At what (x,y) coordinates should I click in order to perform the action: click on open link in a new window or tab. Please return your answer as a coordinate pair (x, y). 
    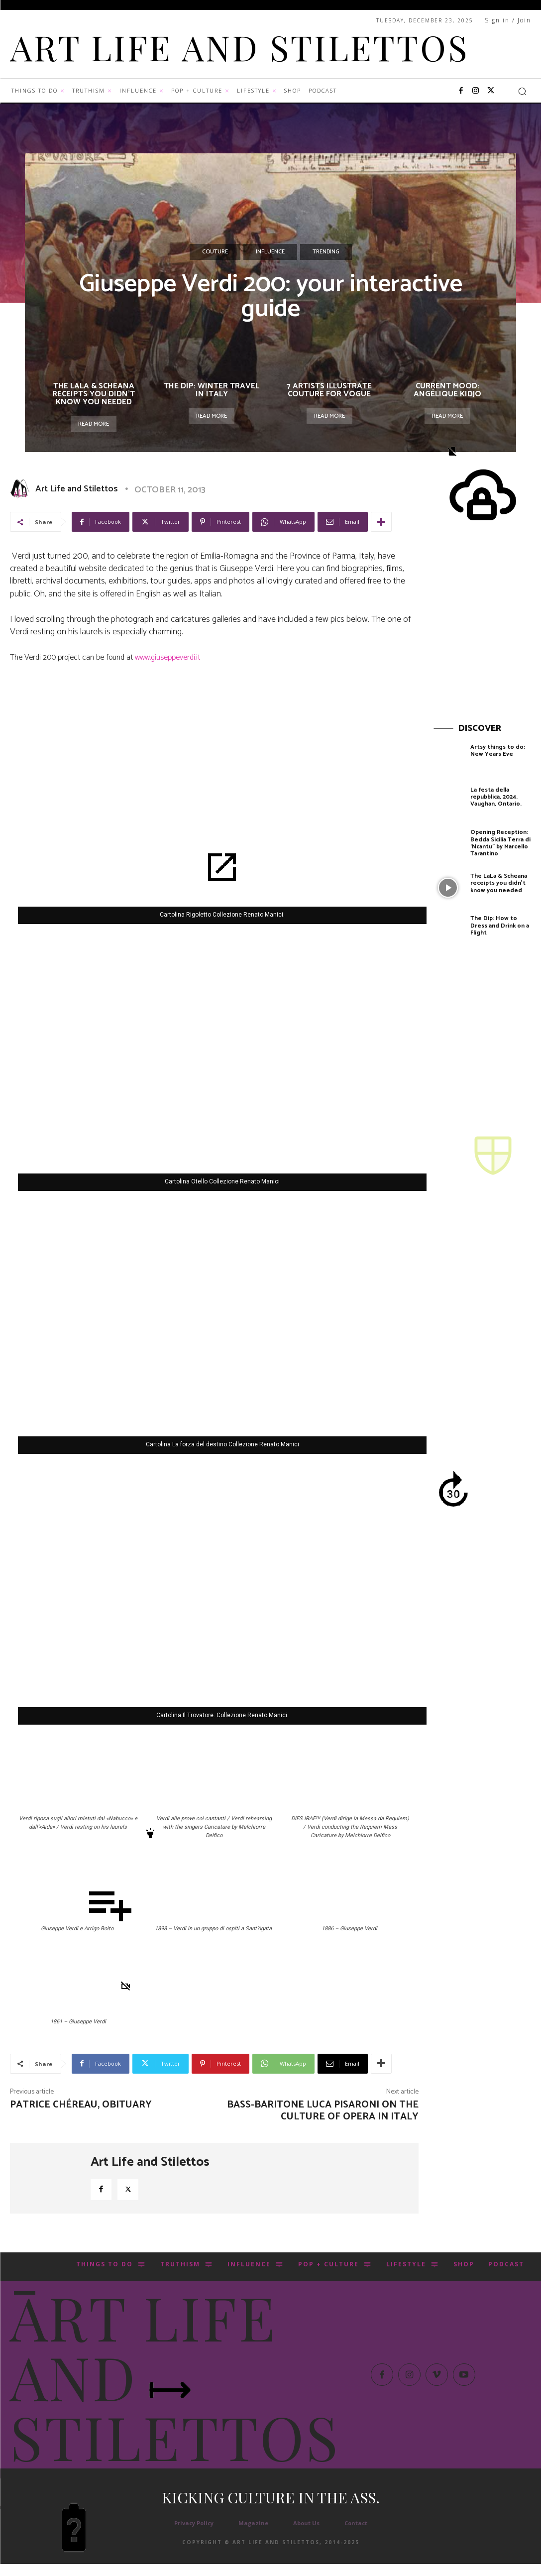
    Looking at the image, I should click on (222, 867).